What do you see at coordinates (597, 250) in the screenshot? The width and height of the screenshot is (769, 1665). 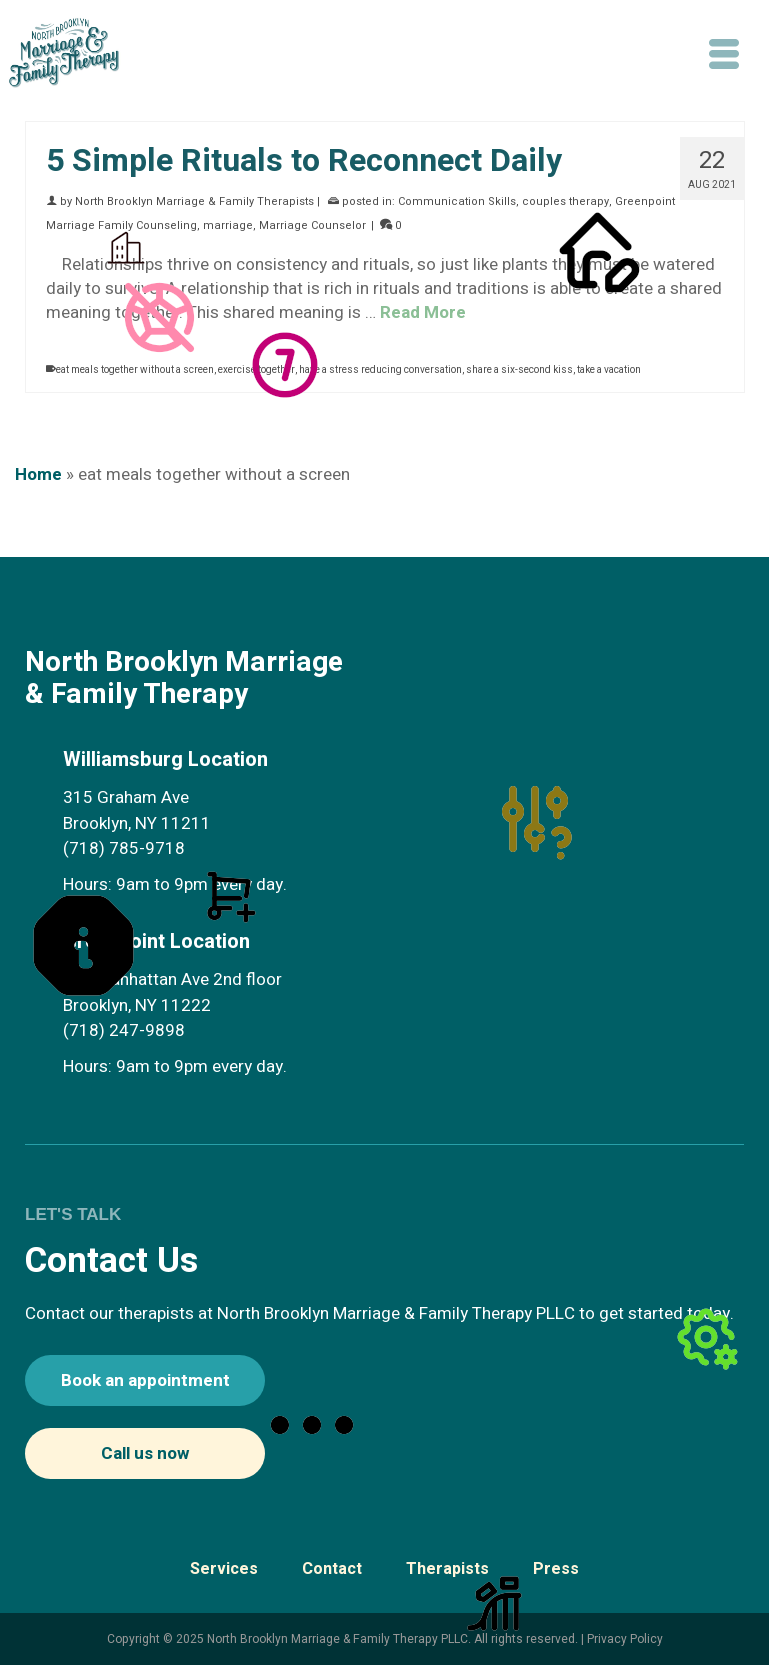 I see `edit home address or location` at bounding box center [597, 250].